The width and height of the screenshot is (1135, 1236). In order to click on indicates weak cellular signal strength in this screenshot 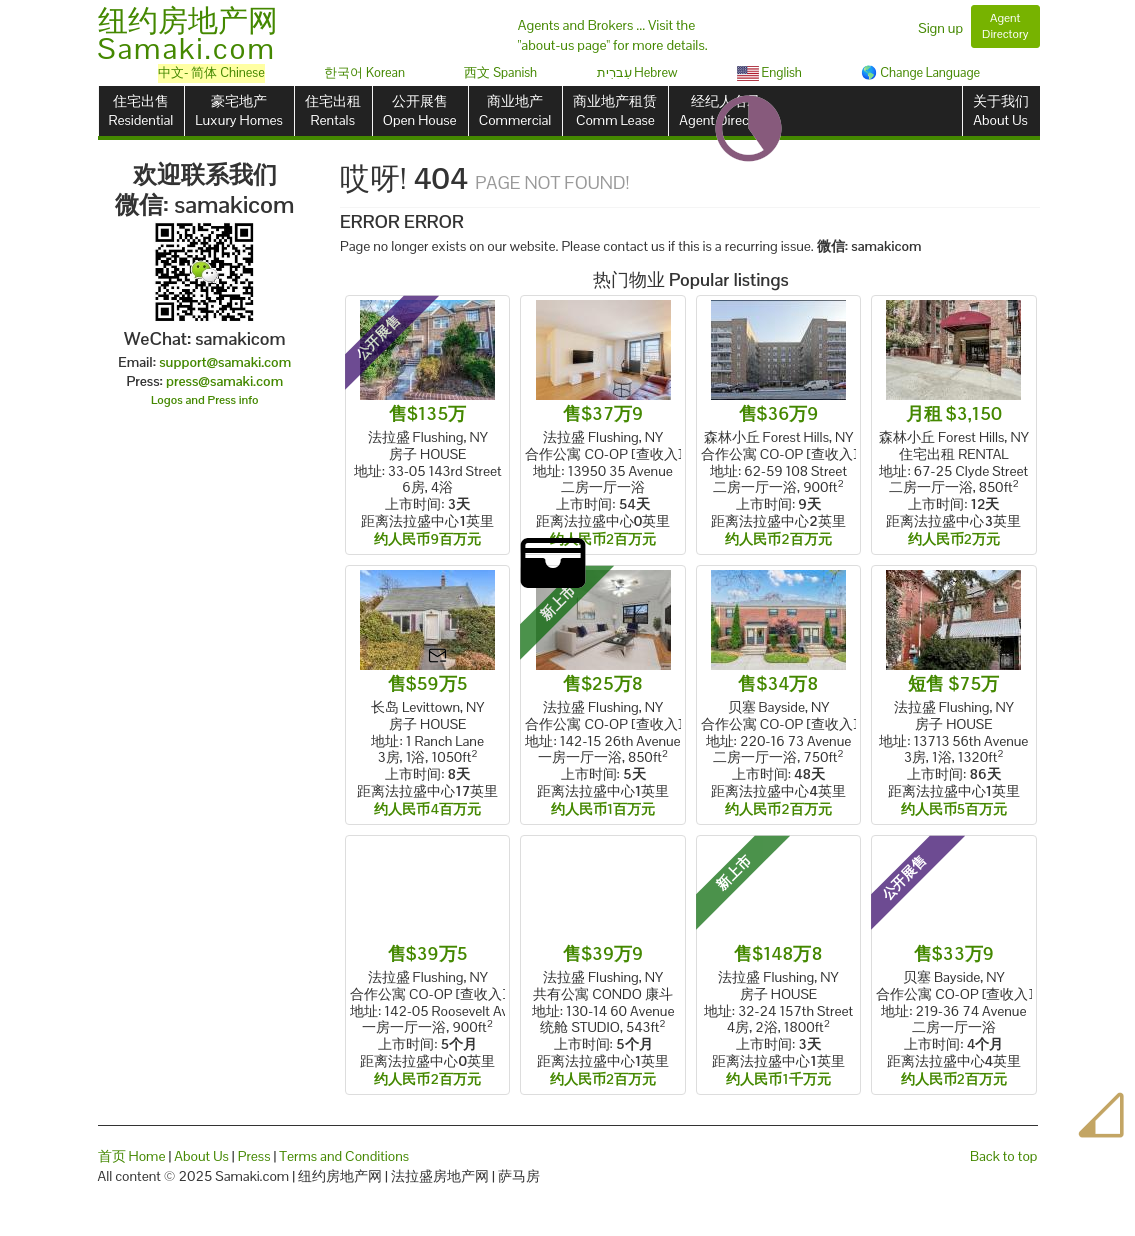, I will do `click(1105, 1117)`.